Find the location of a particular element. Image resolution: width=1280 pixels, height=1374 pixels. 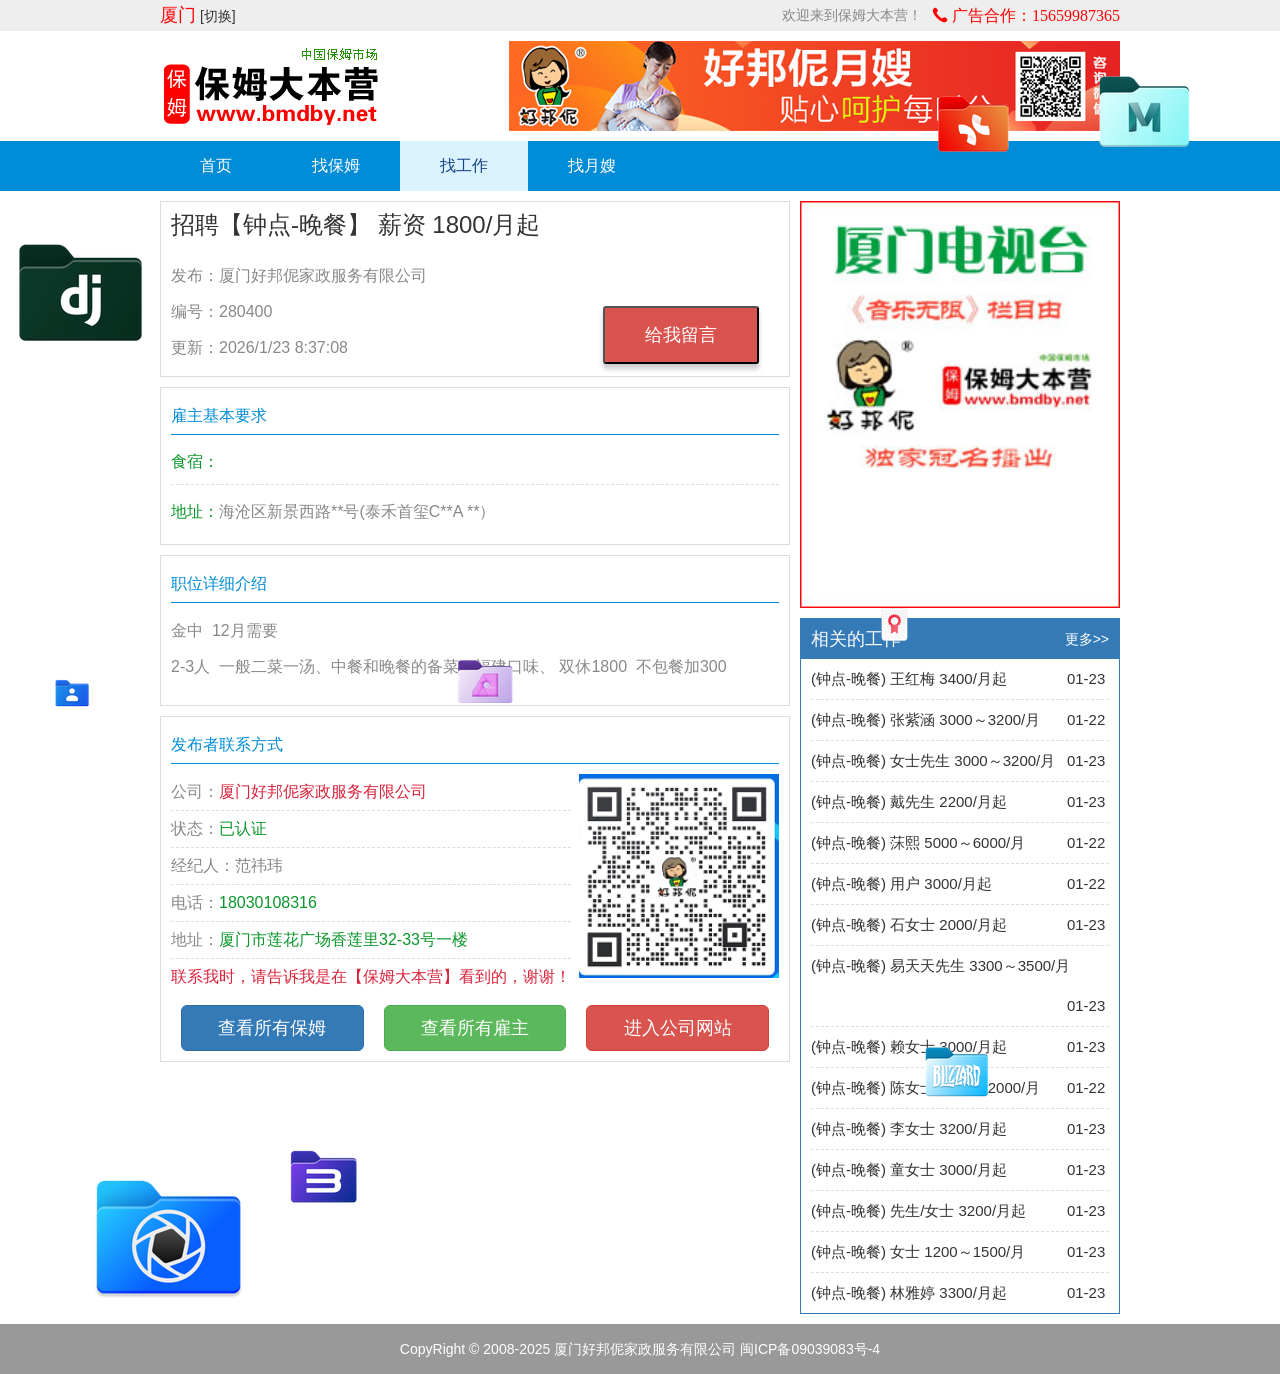

open google contacts folder is located at coordinates (72, 694).